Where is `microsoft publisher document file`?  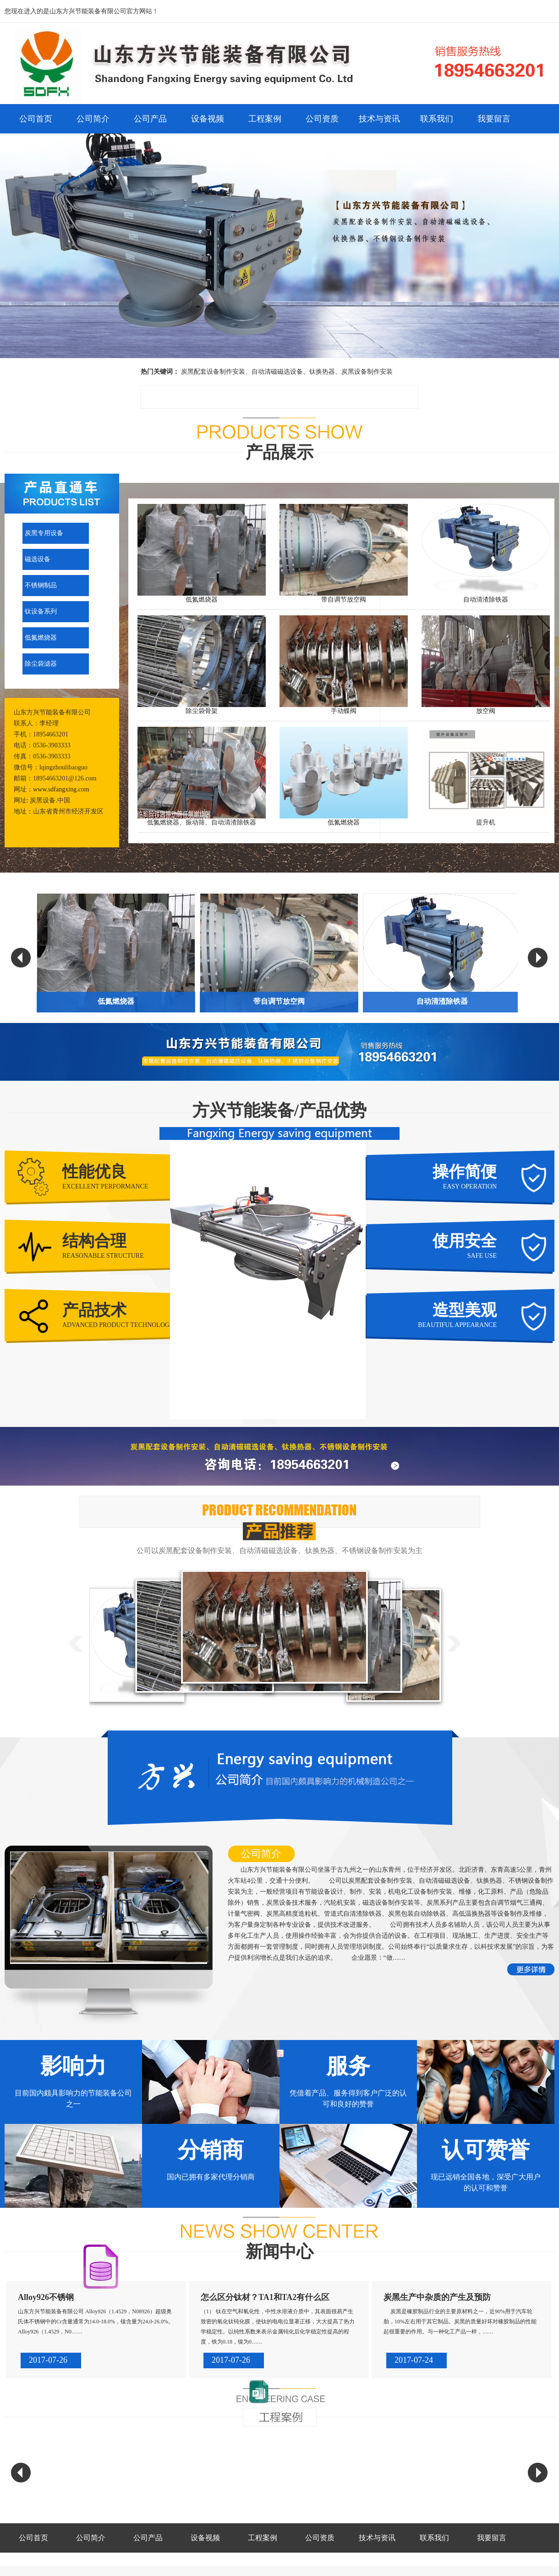
microsoft publisher document file is located at coordinates (259, 2392).